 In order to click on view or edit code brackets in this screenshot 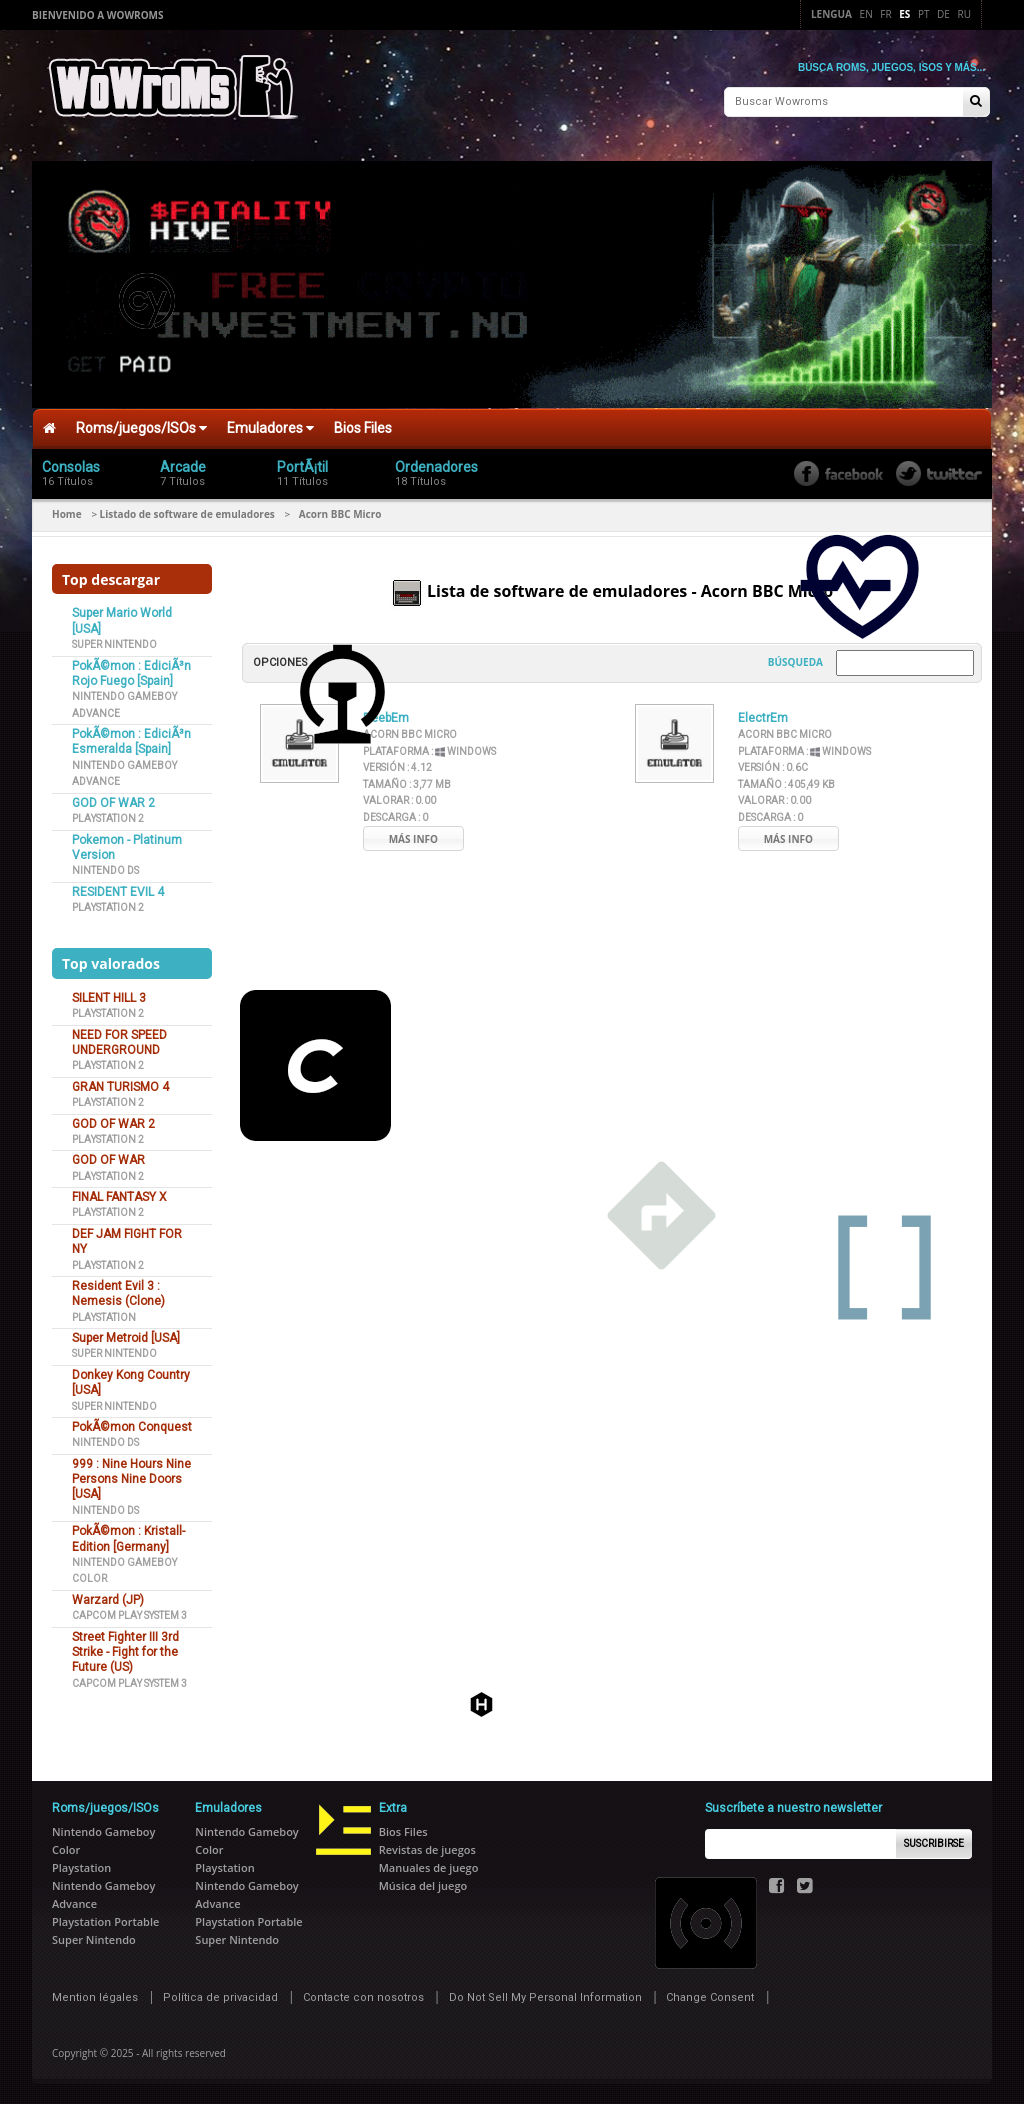, I will do `click(884, 1267)`.